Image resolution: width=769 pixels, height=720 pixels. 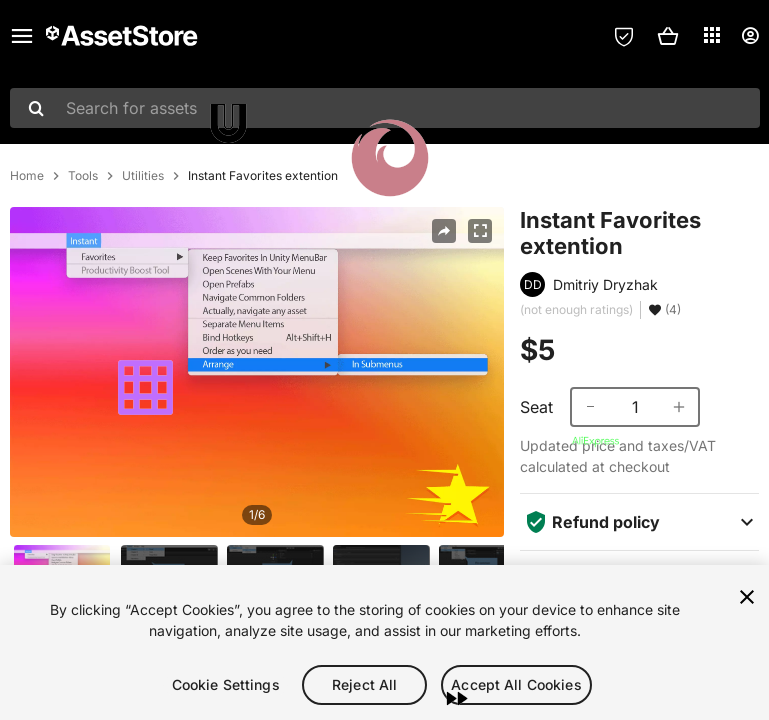 I want to click on vueuse library logo, so click(x=228, y=123).